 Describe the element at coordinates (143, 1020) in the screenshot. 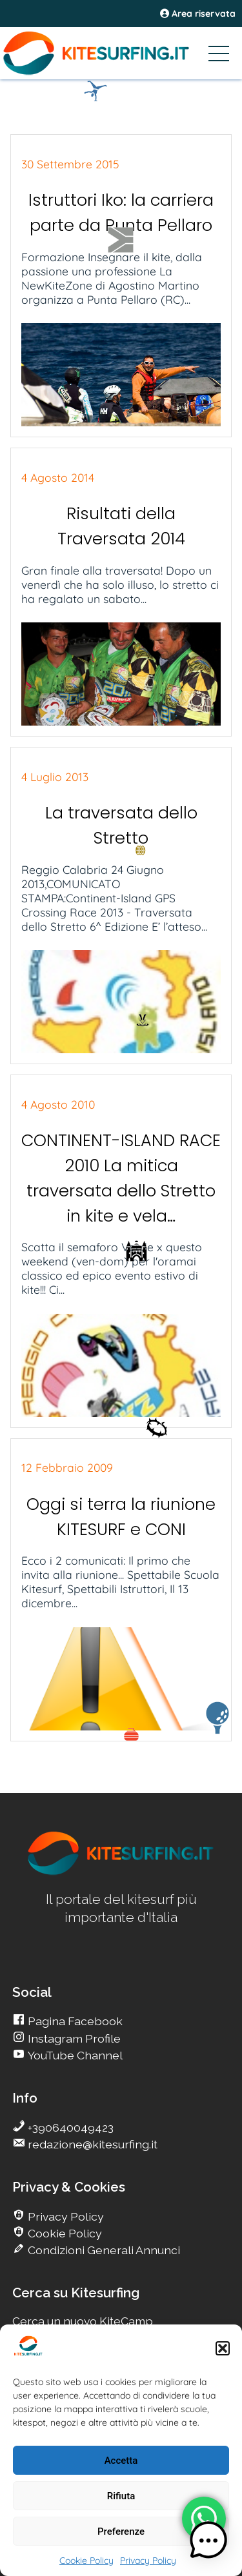

I see `indicates a drop zone or landing point` at that location.